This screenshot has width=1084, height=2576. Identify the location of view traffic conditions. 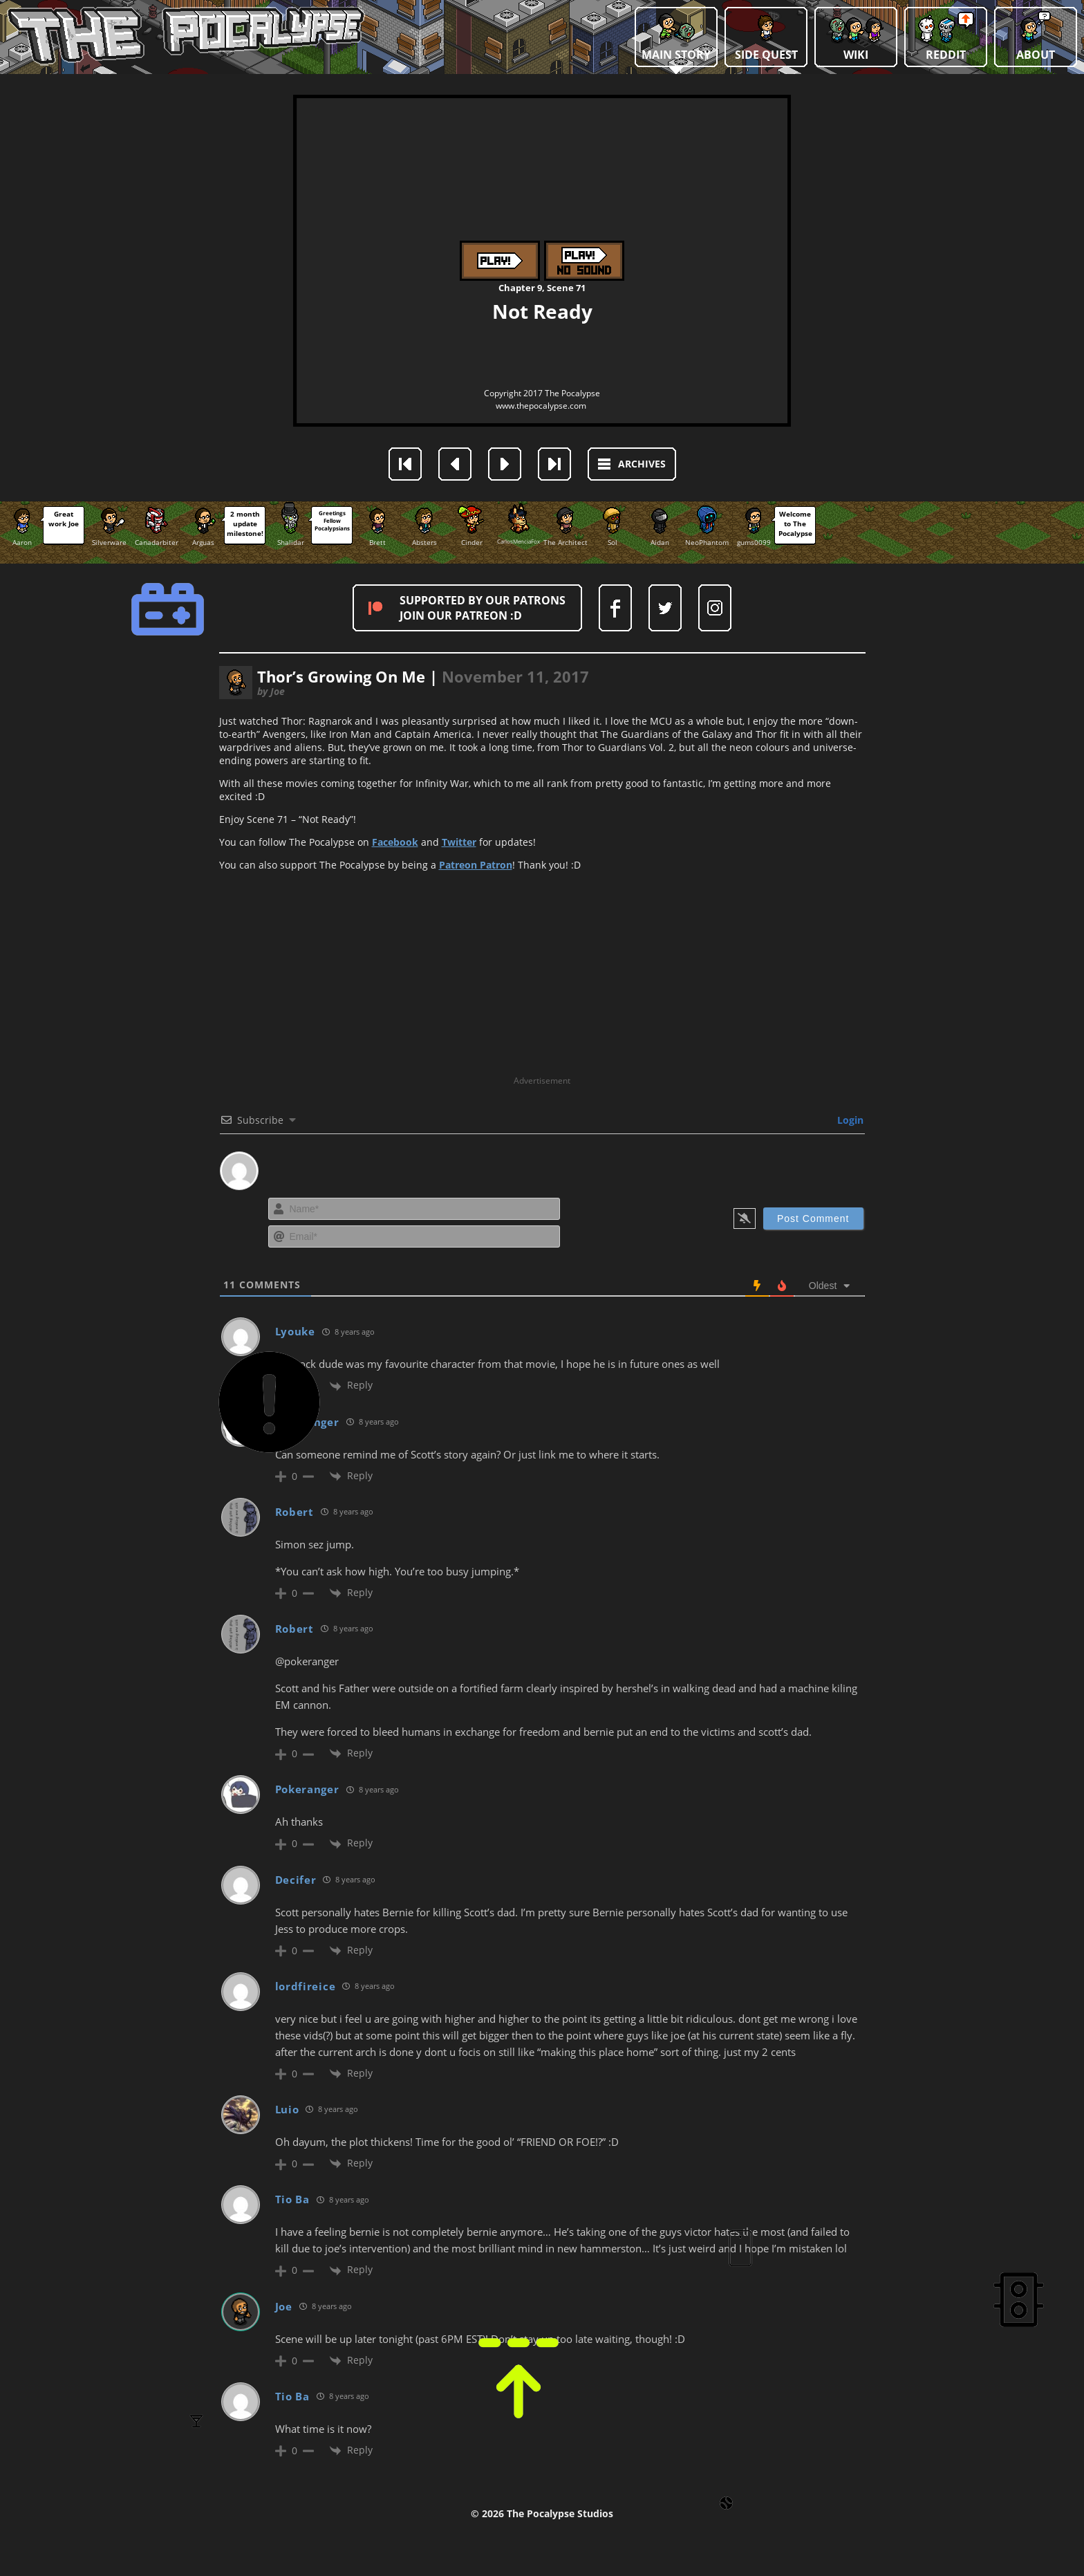
(1018, 2299).